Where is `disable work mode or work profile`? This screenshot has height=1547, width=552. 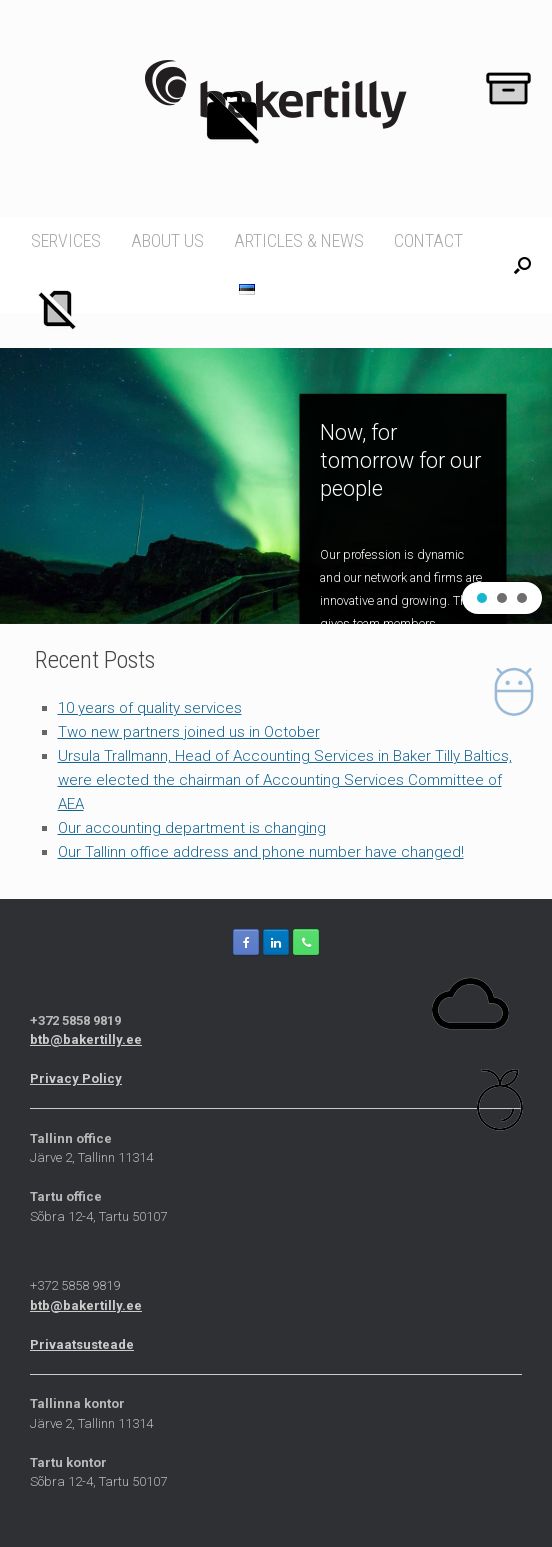 disable work mode or work profile is located at coordinates (232, 117).